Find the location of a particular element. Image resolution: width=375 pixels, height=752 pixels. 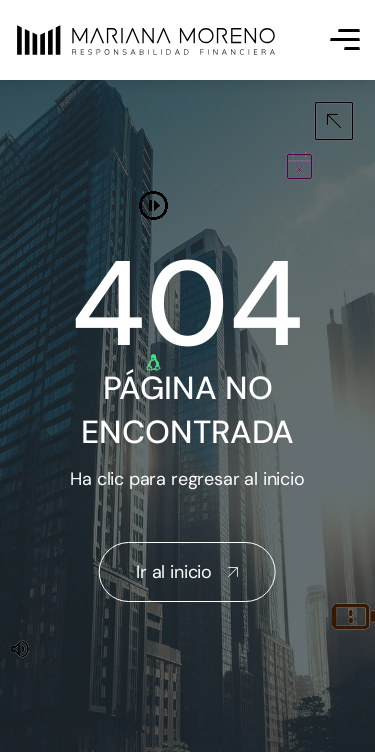

navigate to previous or parent section is located at coordinates (334, 121).